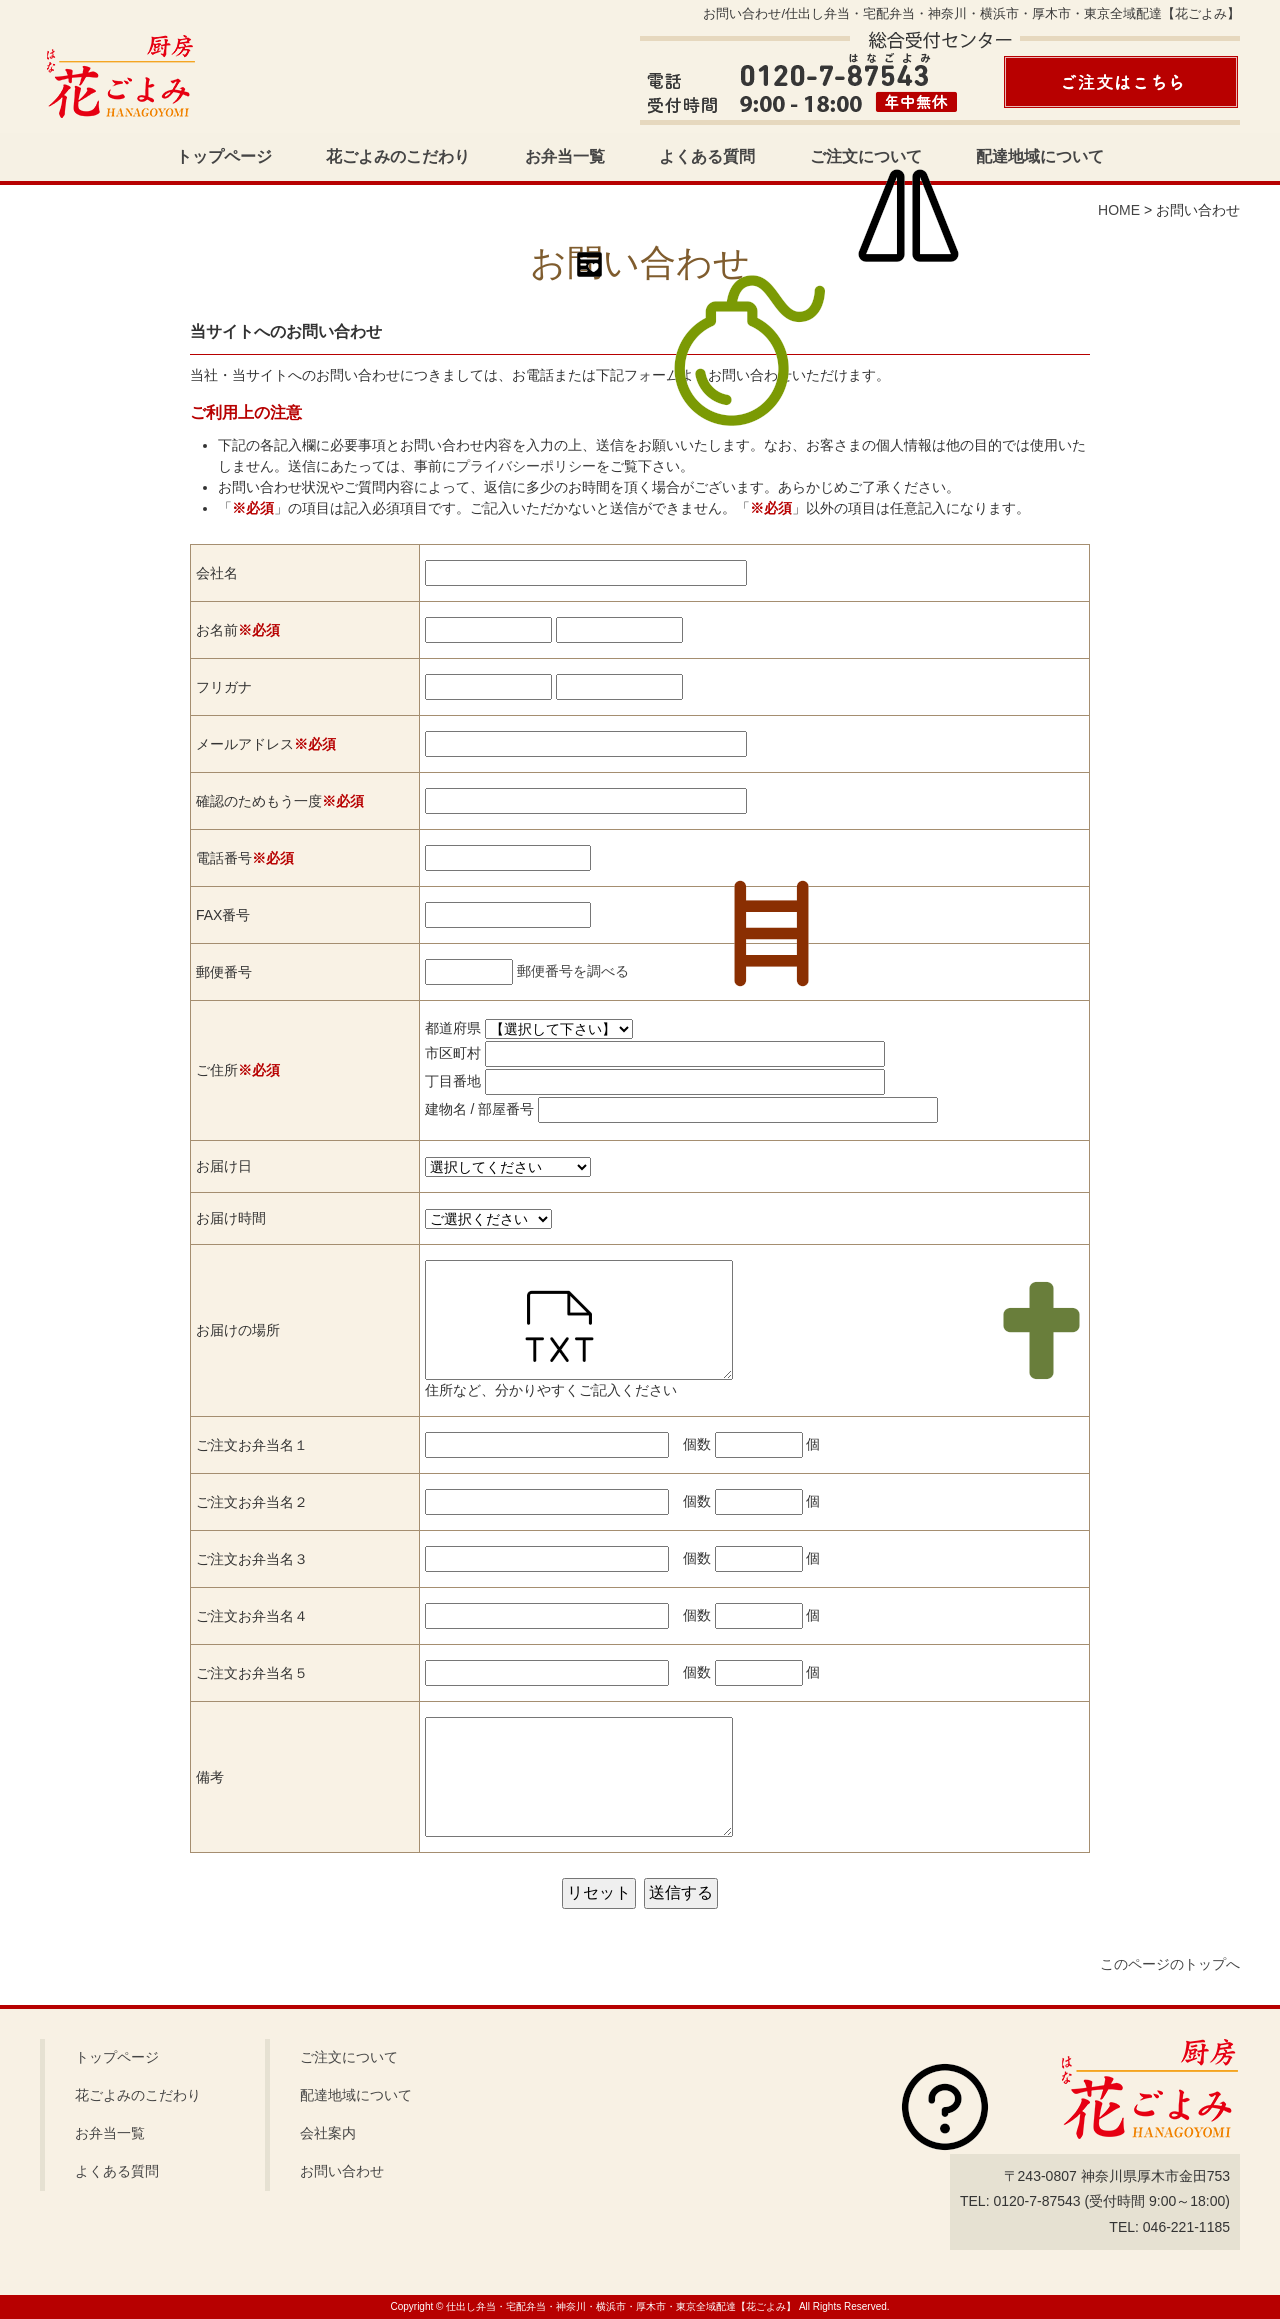 Image resolution: width=1280 pixels, height=2319 pixels. I want to click on view your favorites list, so click(589, 264).